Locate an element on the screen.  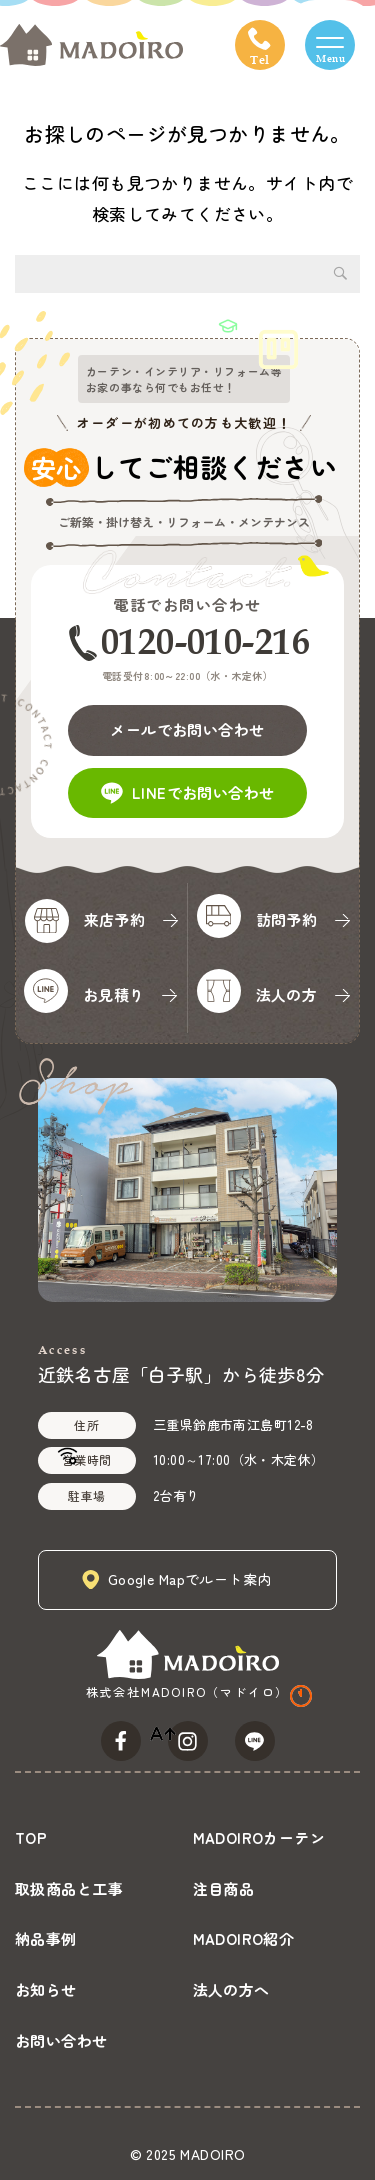
indicates 11 o'clock time is located at coordinates (301, 1696).